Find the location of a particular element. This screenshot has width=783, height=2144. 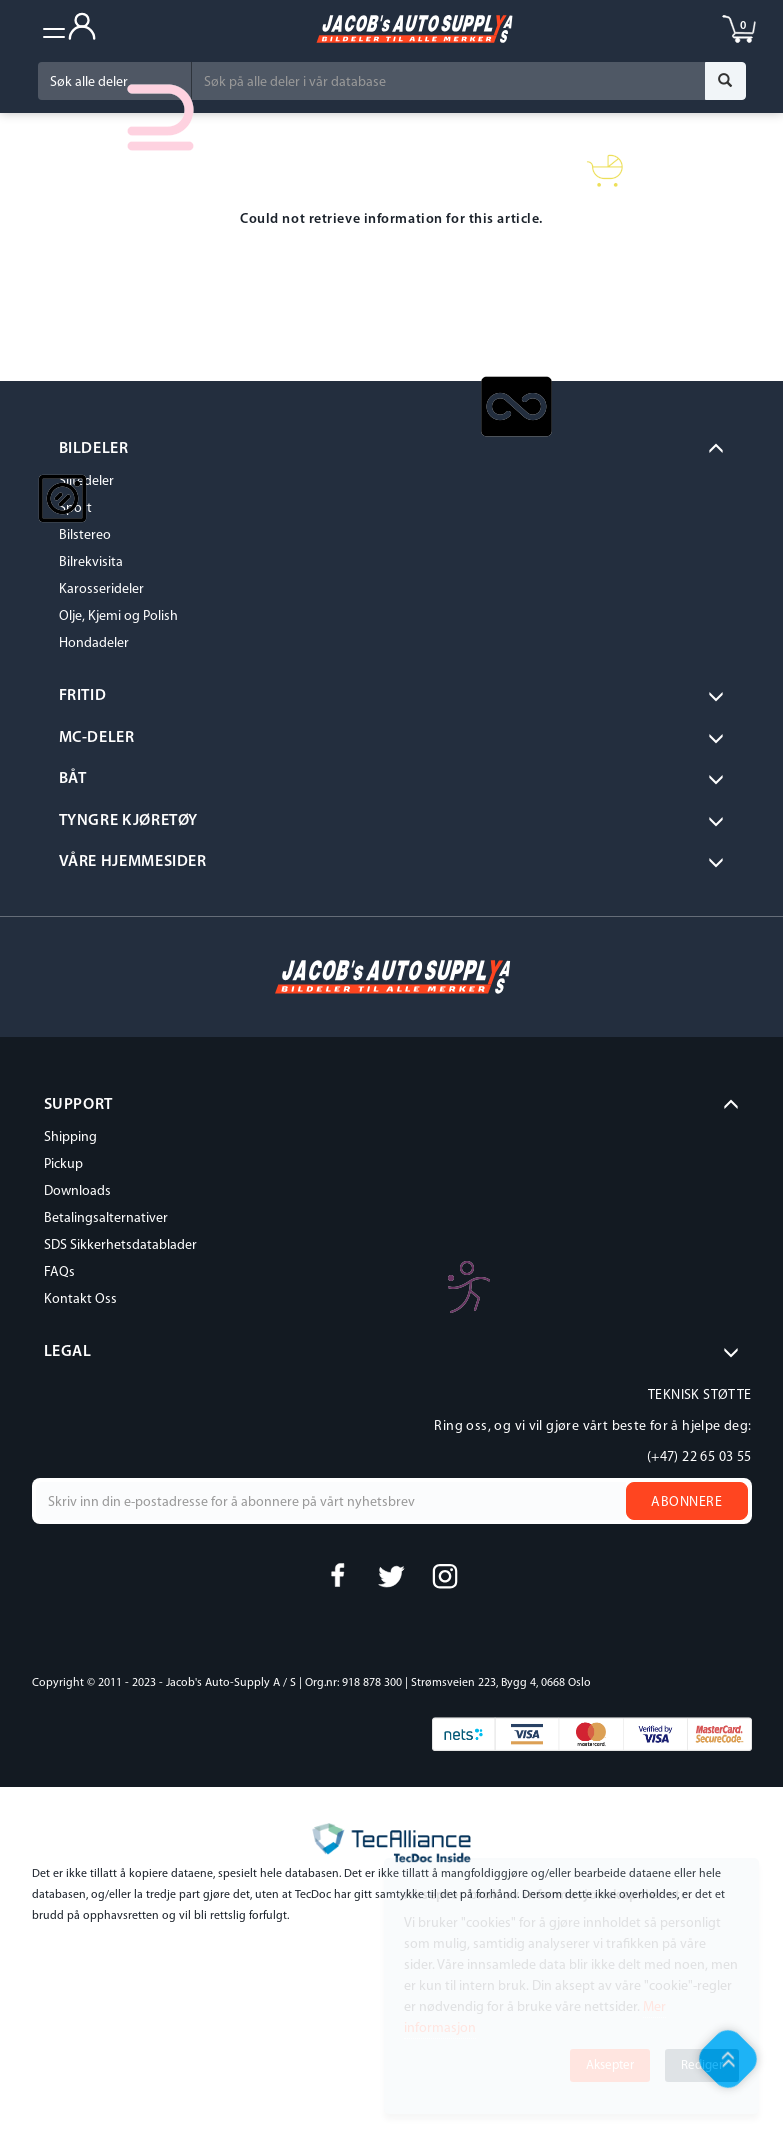

indicates a superset relationship in mathematical notation is located at coordinates (159, 119).